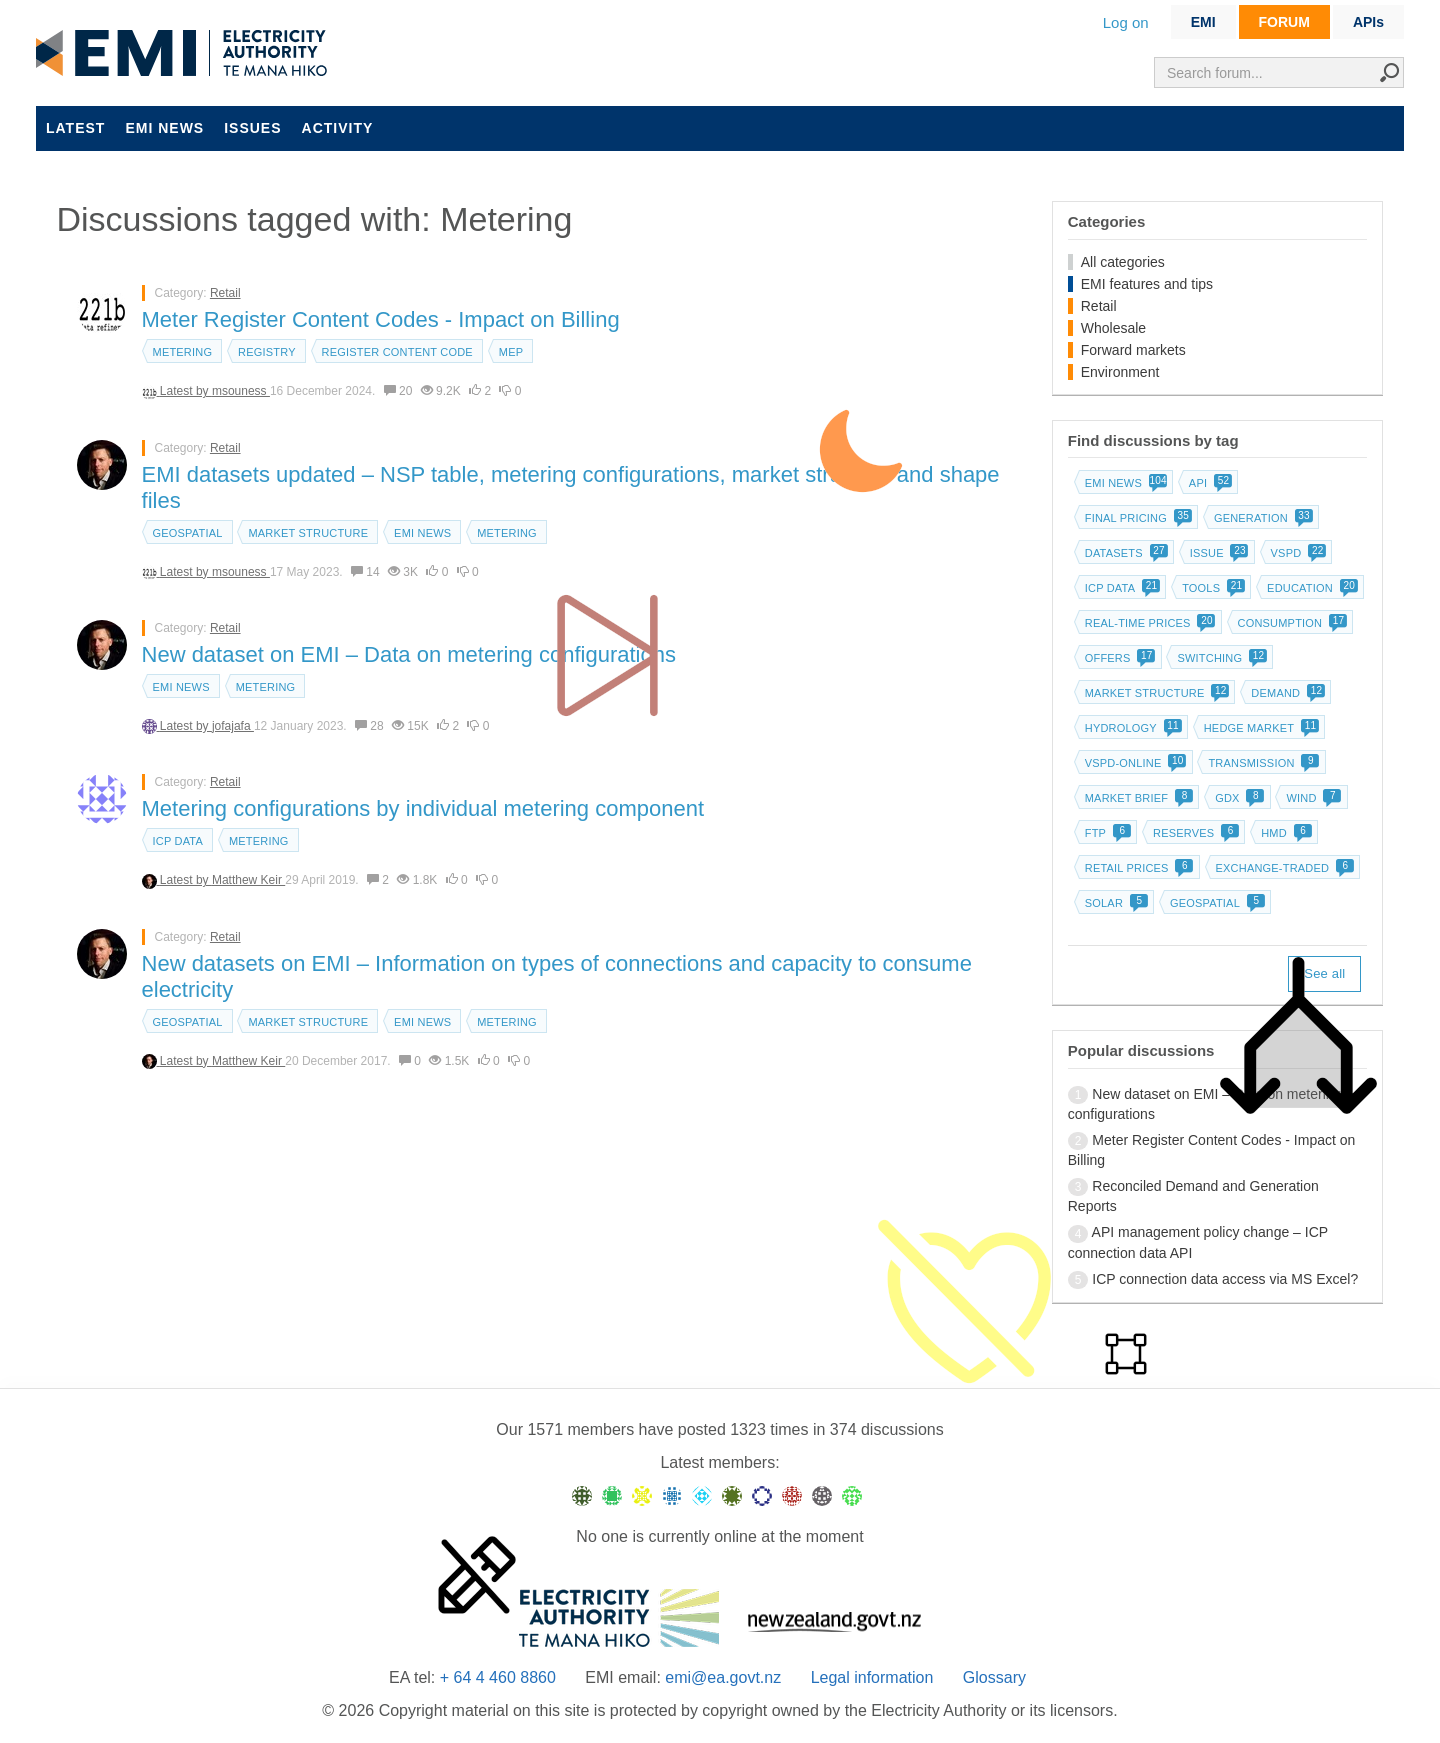  What do you see at coordinates (1126, 1354) in the screenshot?
I see `select or resize an object's boundaries` at bounding box center [1126, 1354].